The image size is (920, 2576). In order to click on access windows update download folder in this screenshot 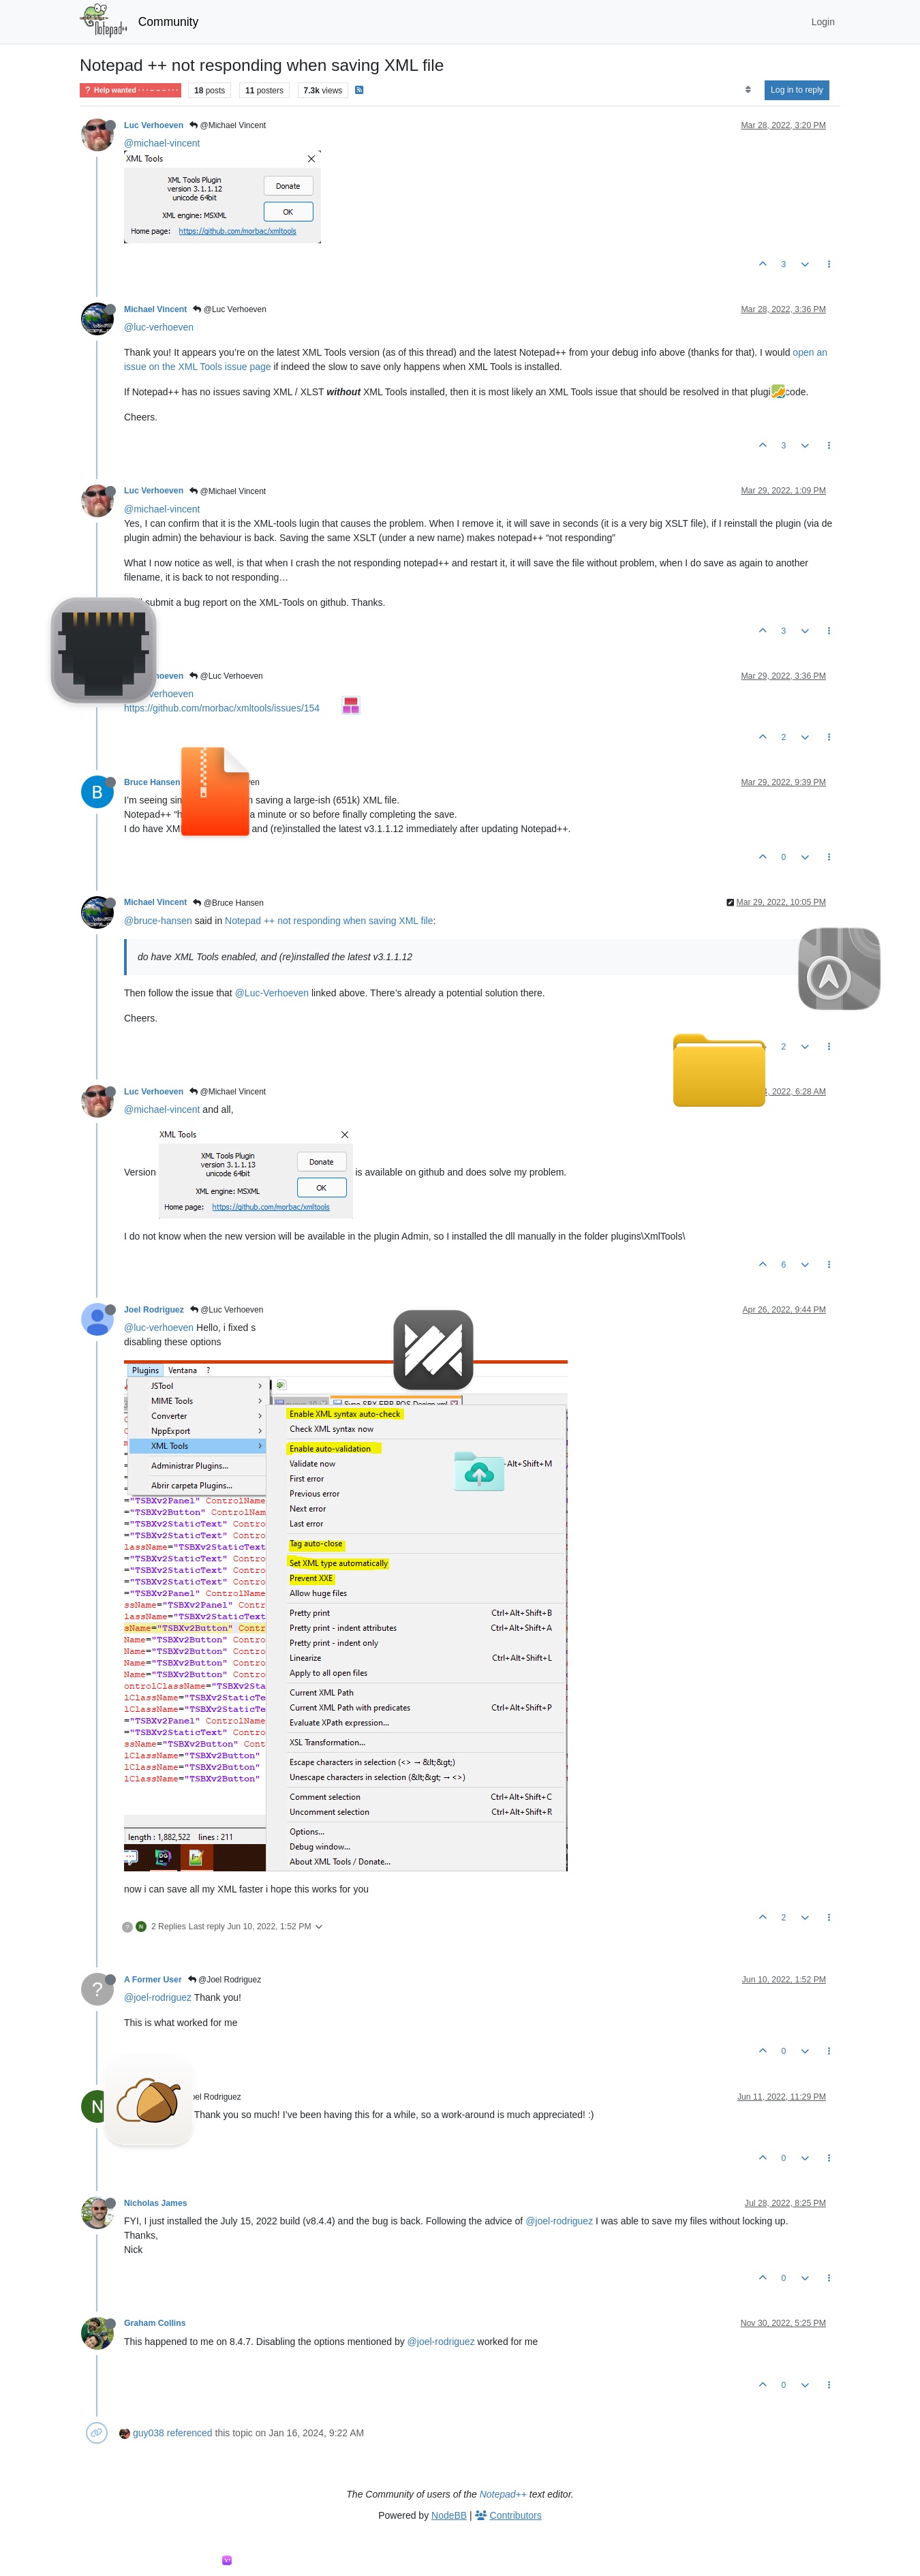, I will do `click(479, 1473)`.